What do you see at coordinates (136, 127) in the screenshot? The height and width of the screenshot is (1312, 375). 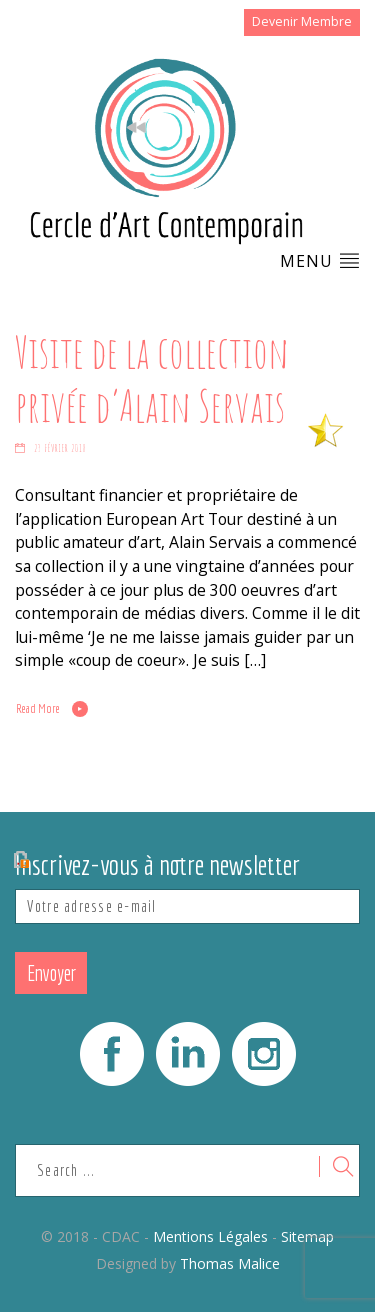 I see `rewind or seek backward in media playback` at bounding box center [136, 127].